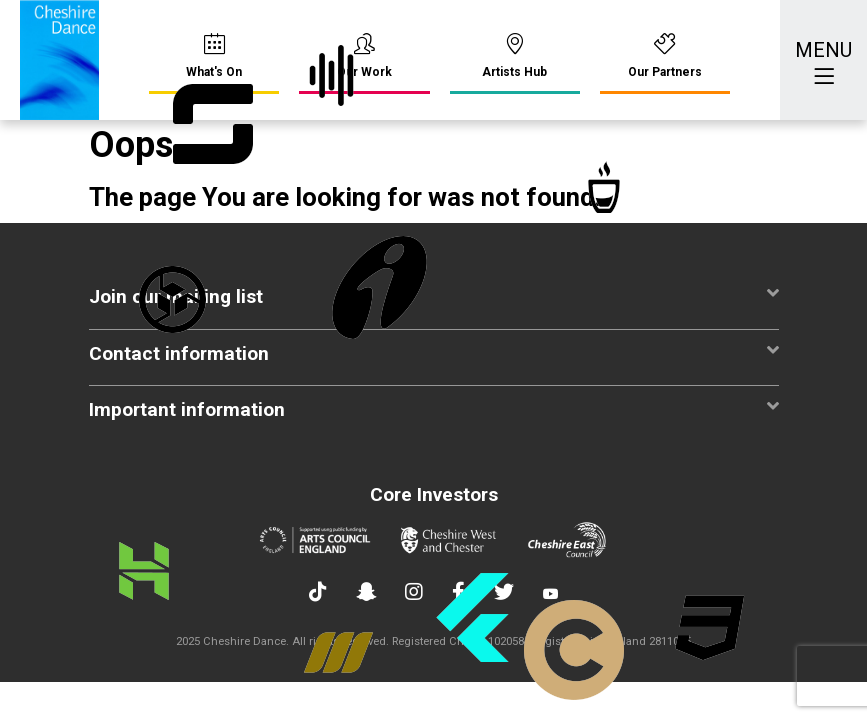  I want to click on css3 logo, so click(712, 628).